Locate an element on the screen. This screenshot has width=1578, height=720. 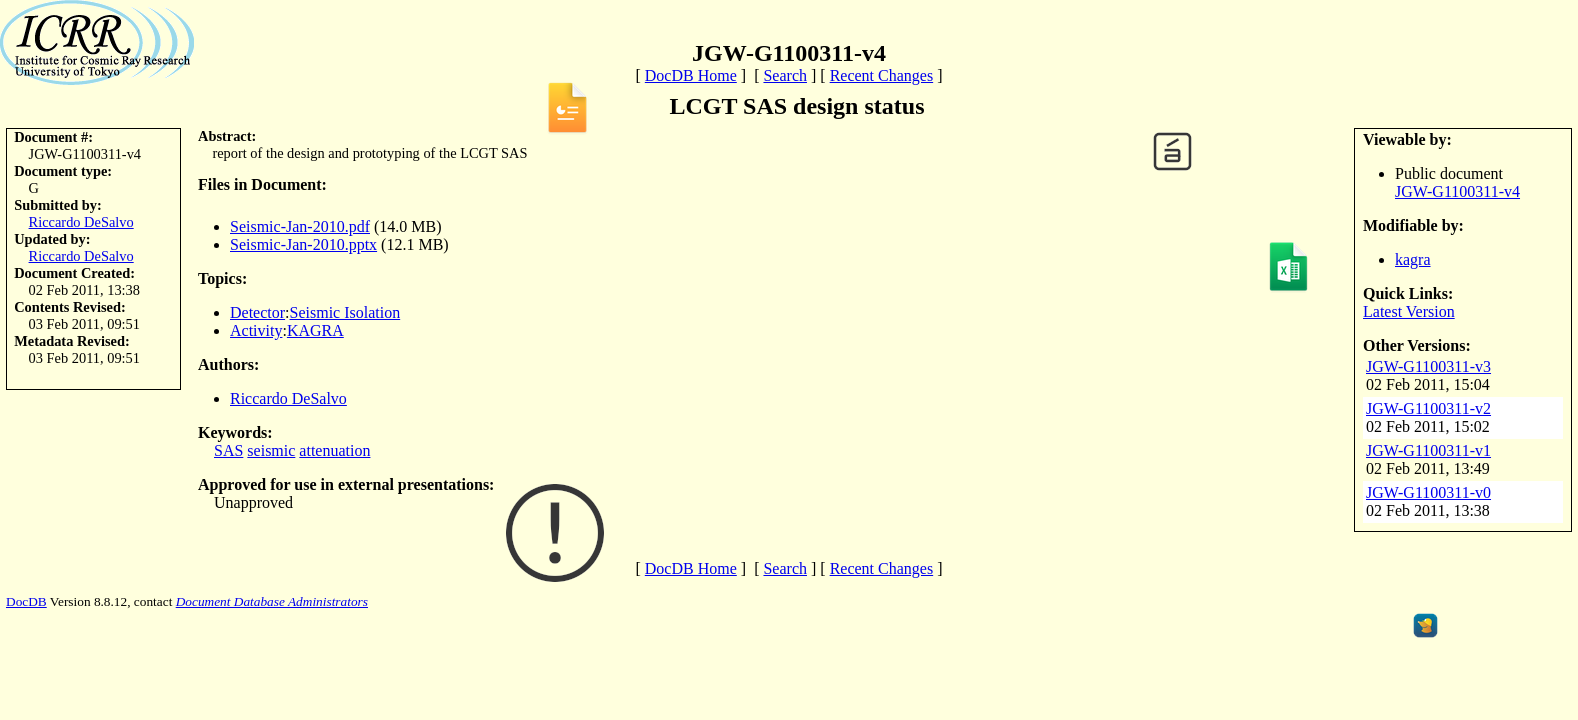
open character map to insert special symbols is located at coordinates (1172, 151).